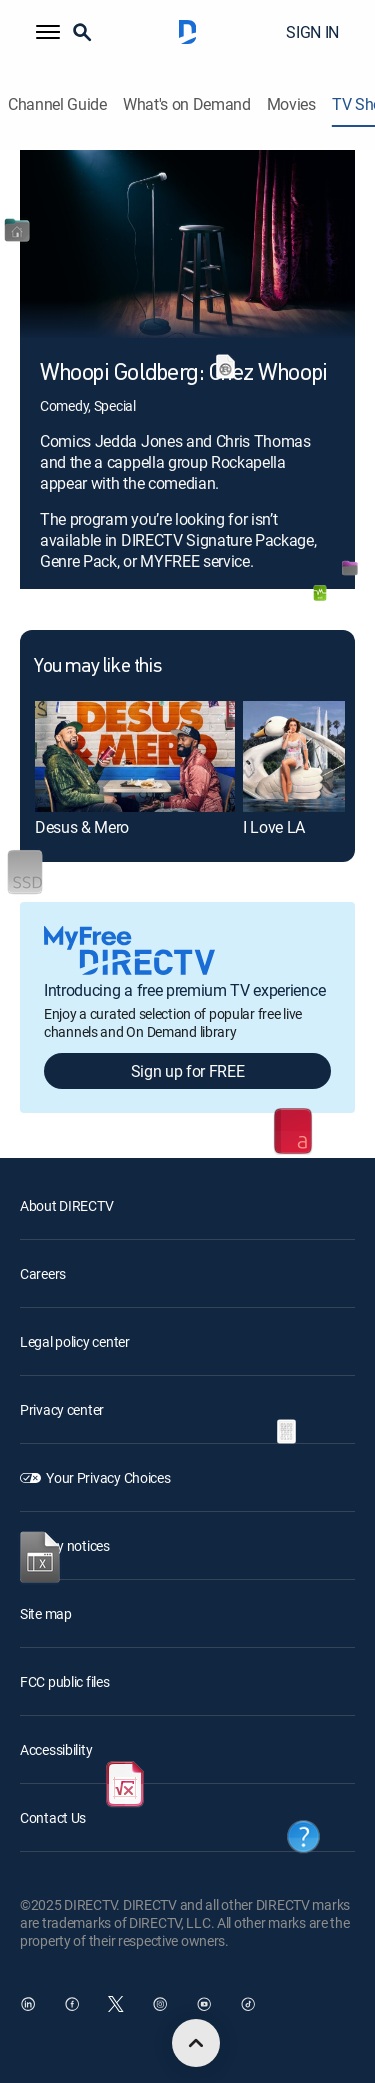 This screenshot has width=375, height=2083. I want to click on indicates a valid drop target for moving files into this folder, so click(350, 568).